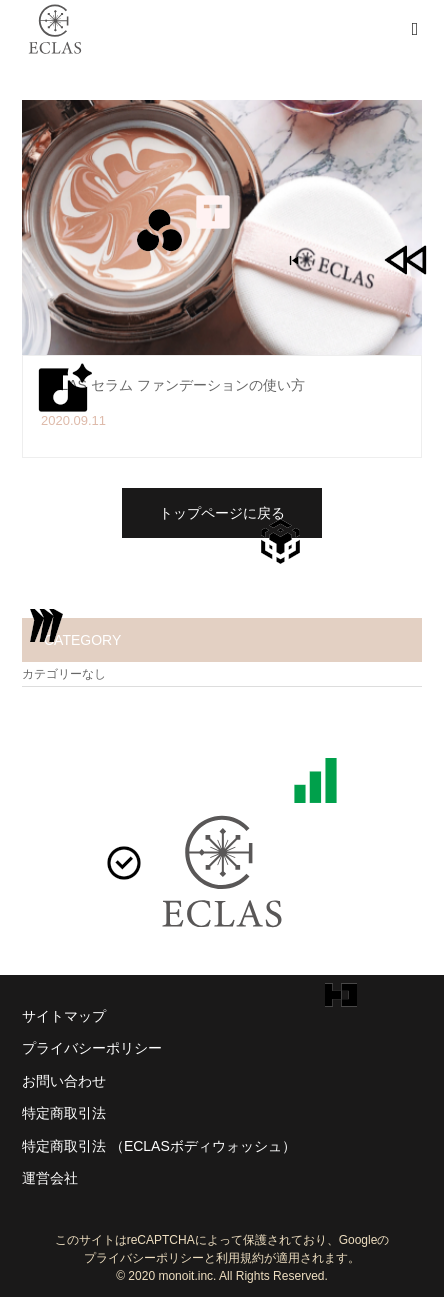 Image resolution: width=444 pixels, height=1297 pixels. Describe the element at coordinates (341, 995) in the screenshot. I see `better auth authentication service logo` at that location.